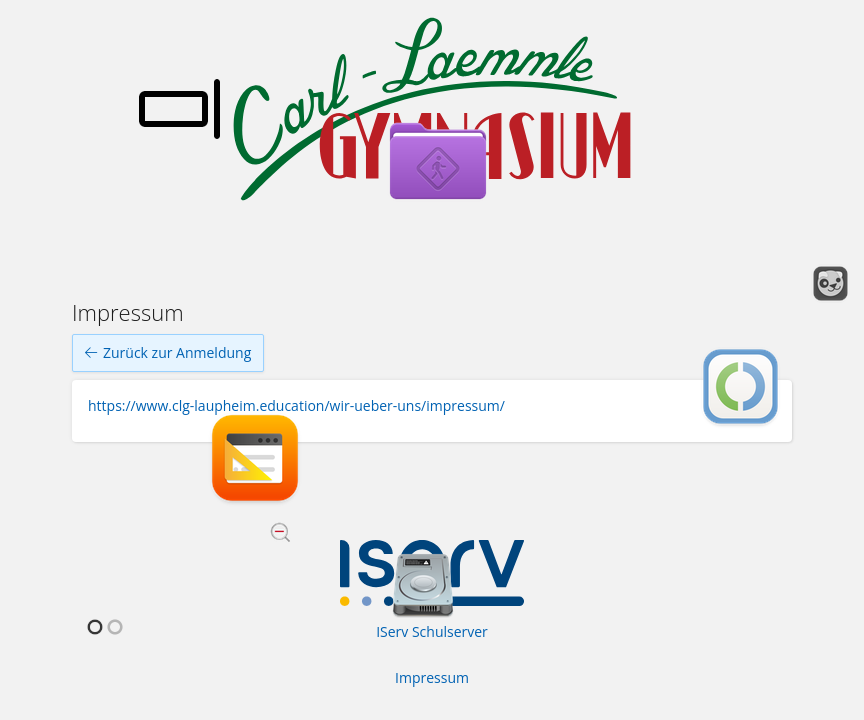  I want to click on launch puppy linux operating system, so click(830, 283).